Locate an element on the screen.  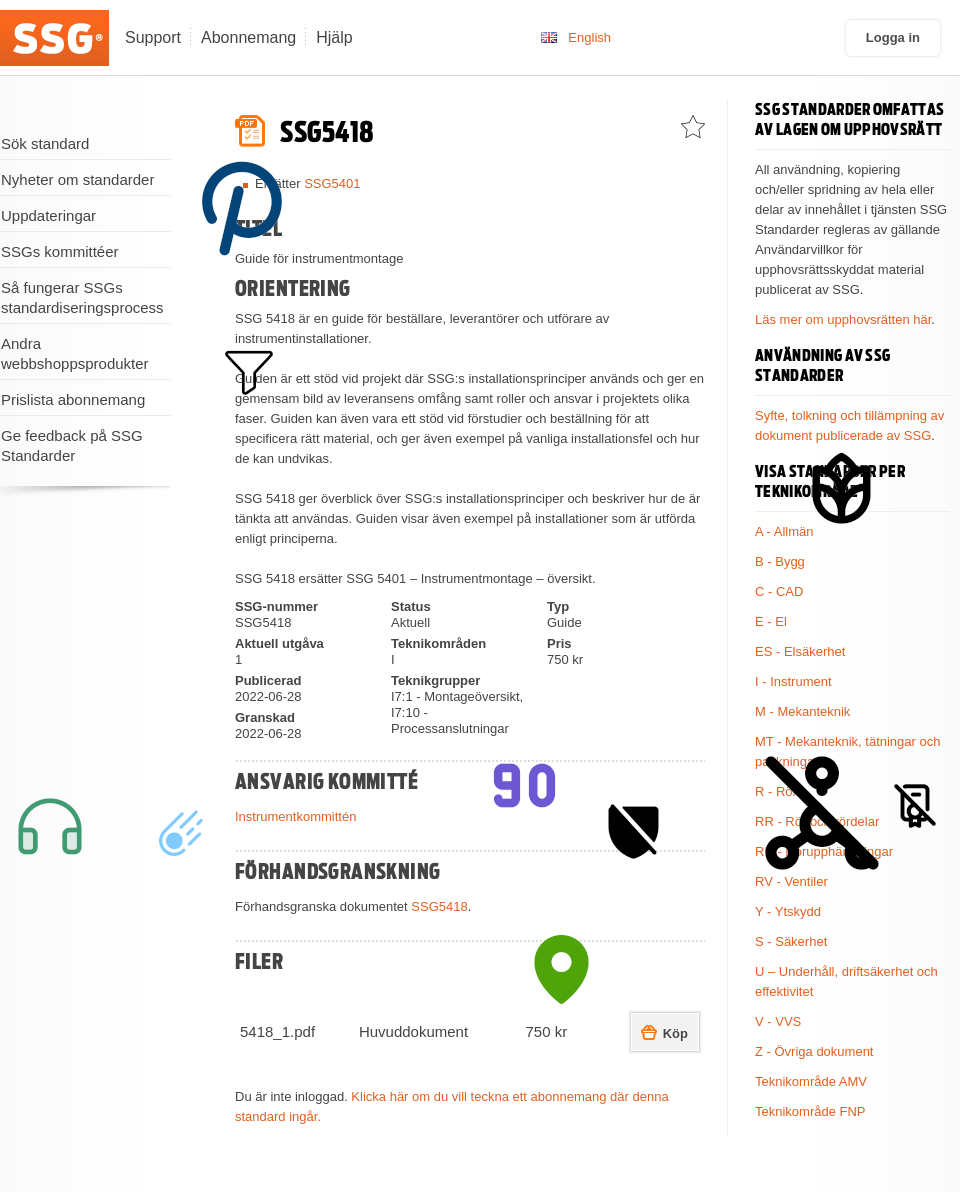
security or protection is disabled is located at coordinates (633, 829).